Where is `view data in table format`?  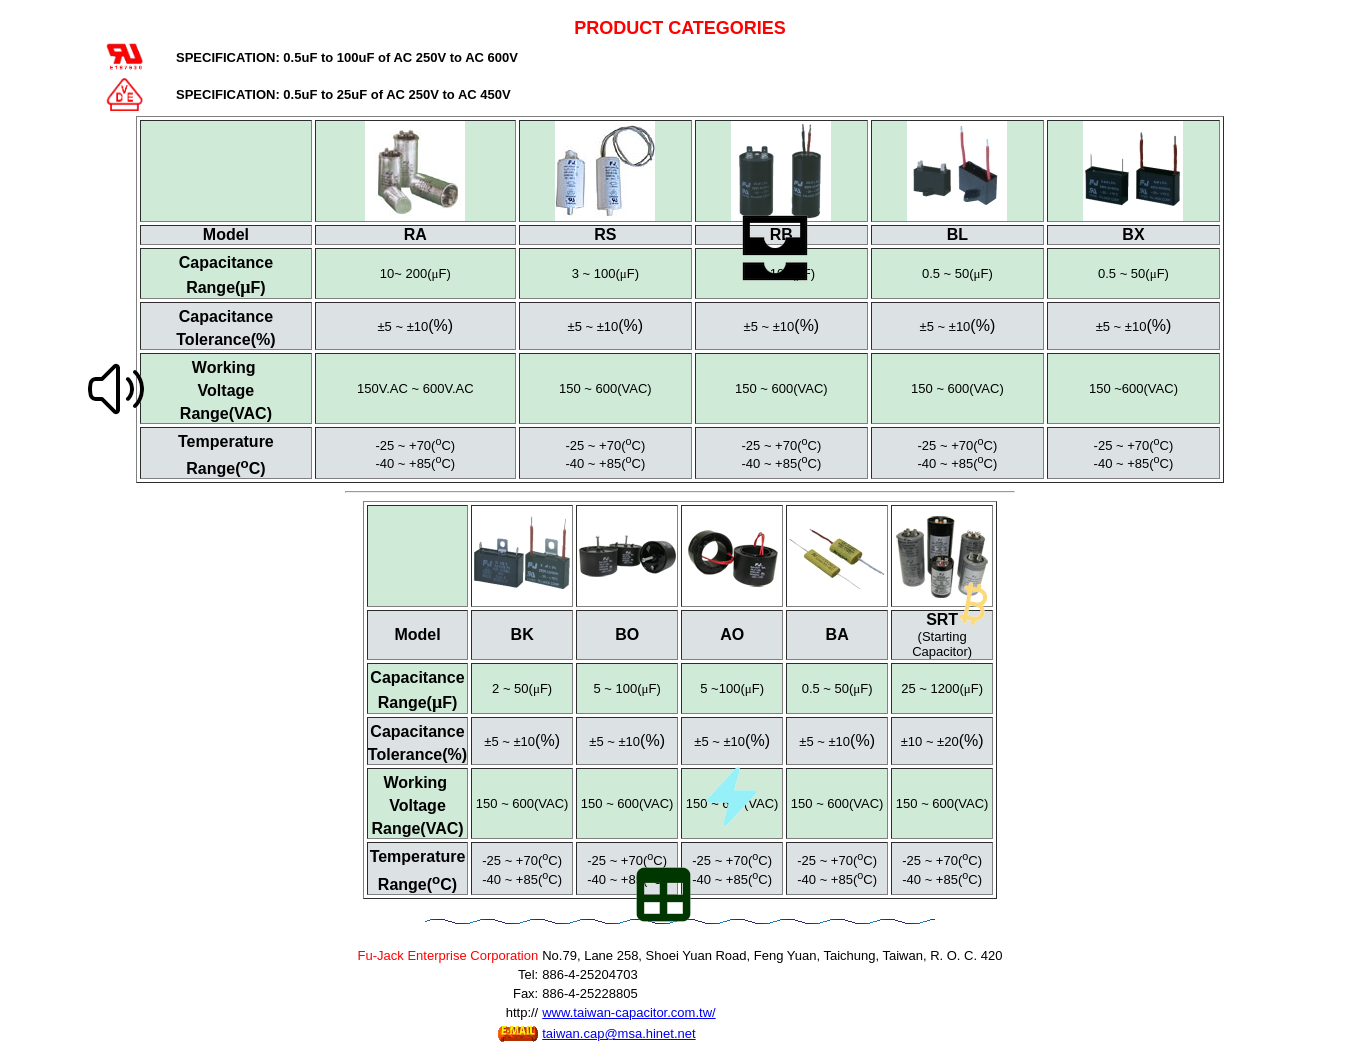 view data in table format is located at coordinates (663, 894).